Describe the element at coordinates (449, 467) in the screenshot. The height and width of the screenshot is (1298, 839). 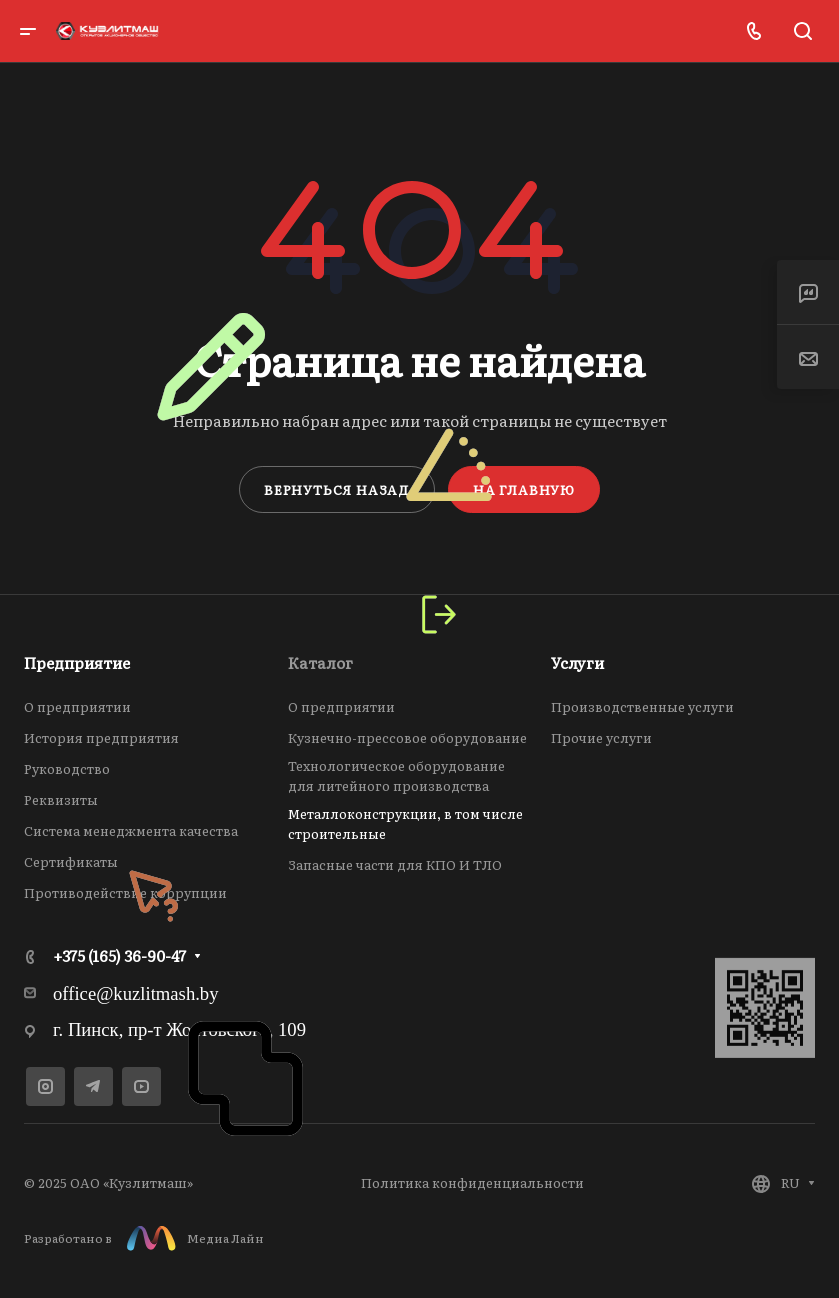
I see `measure or adjust an angle` at that location.